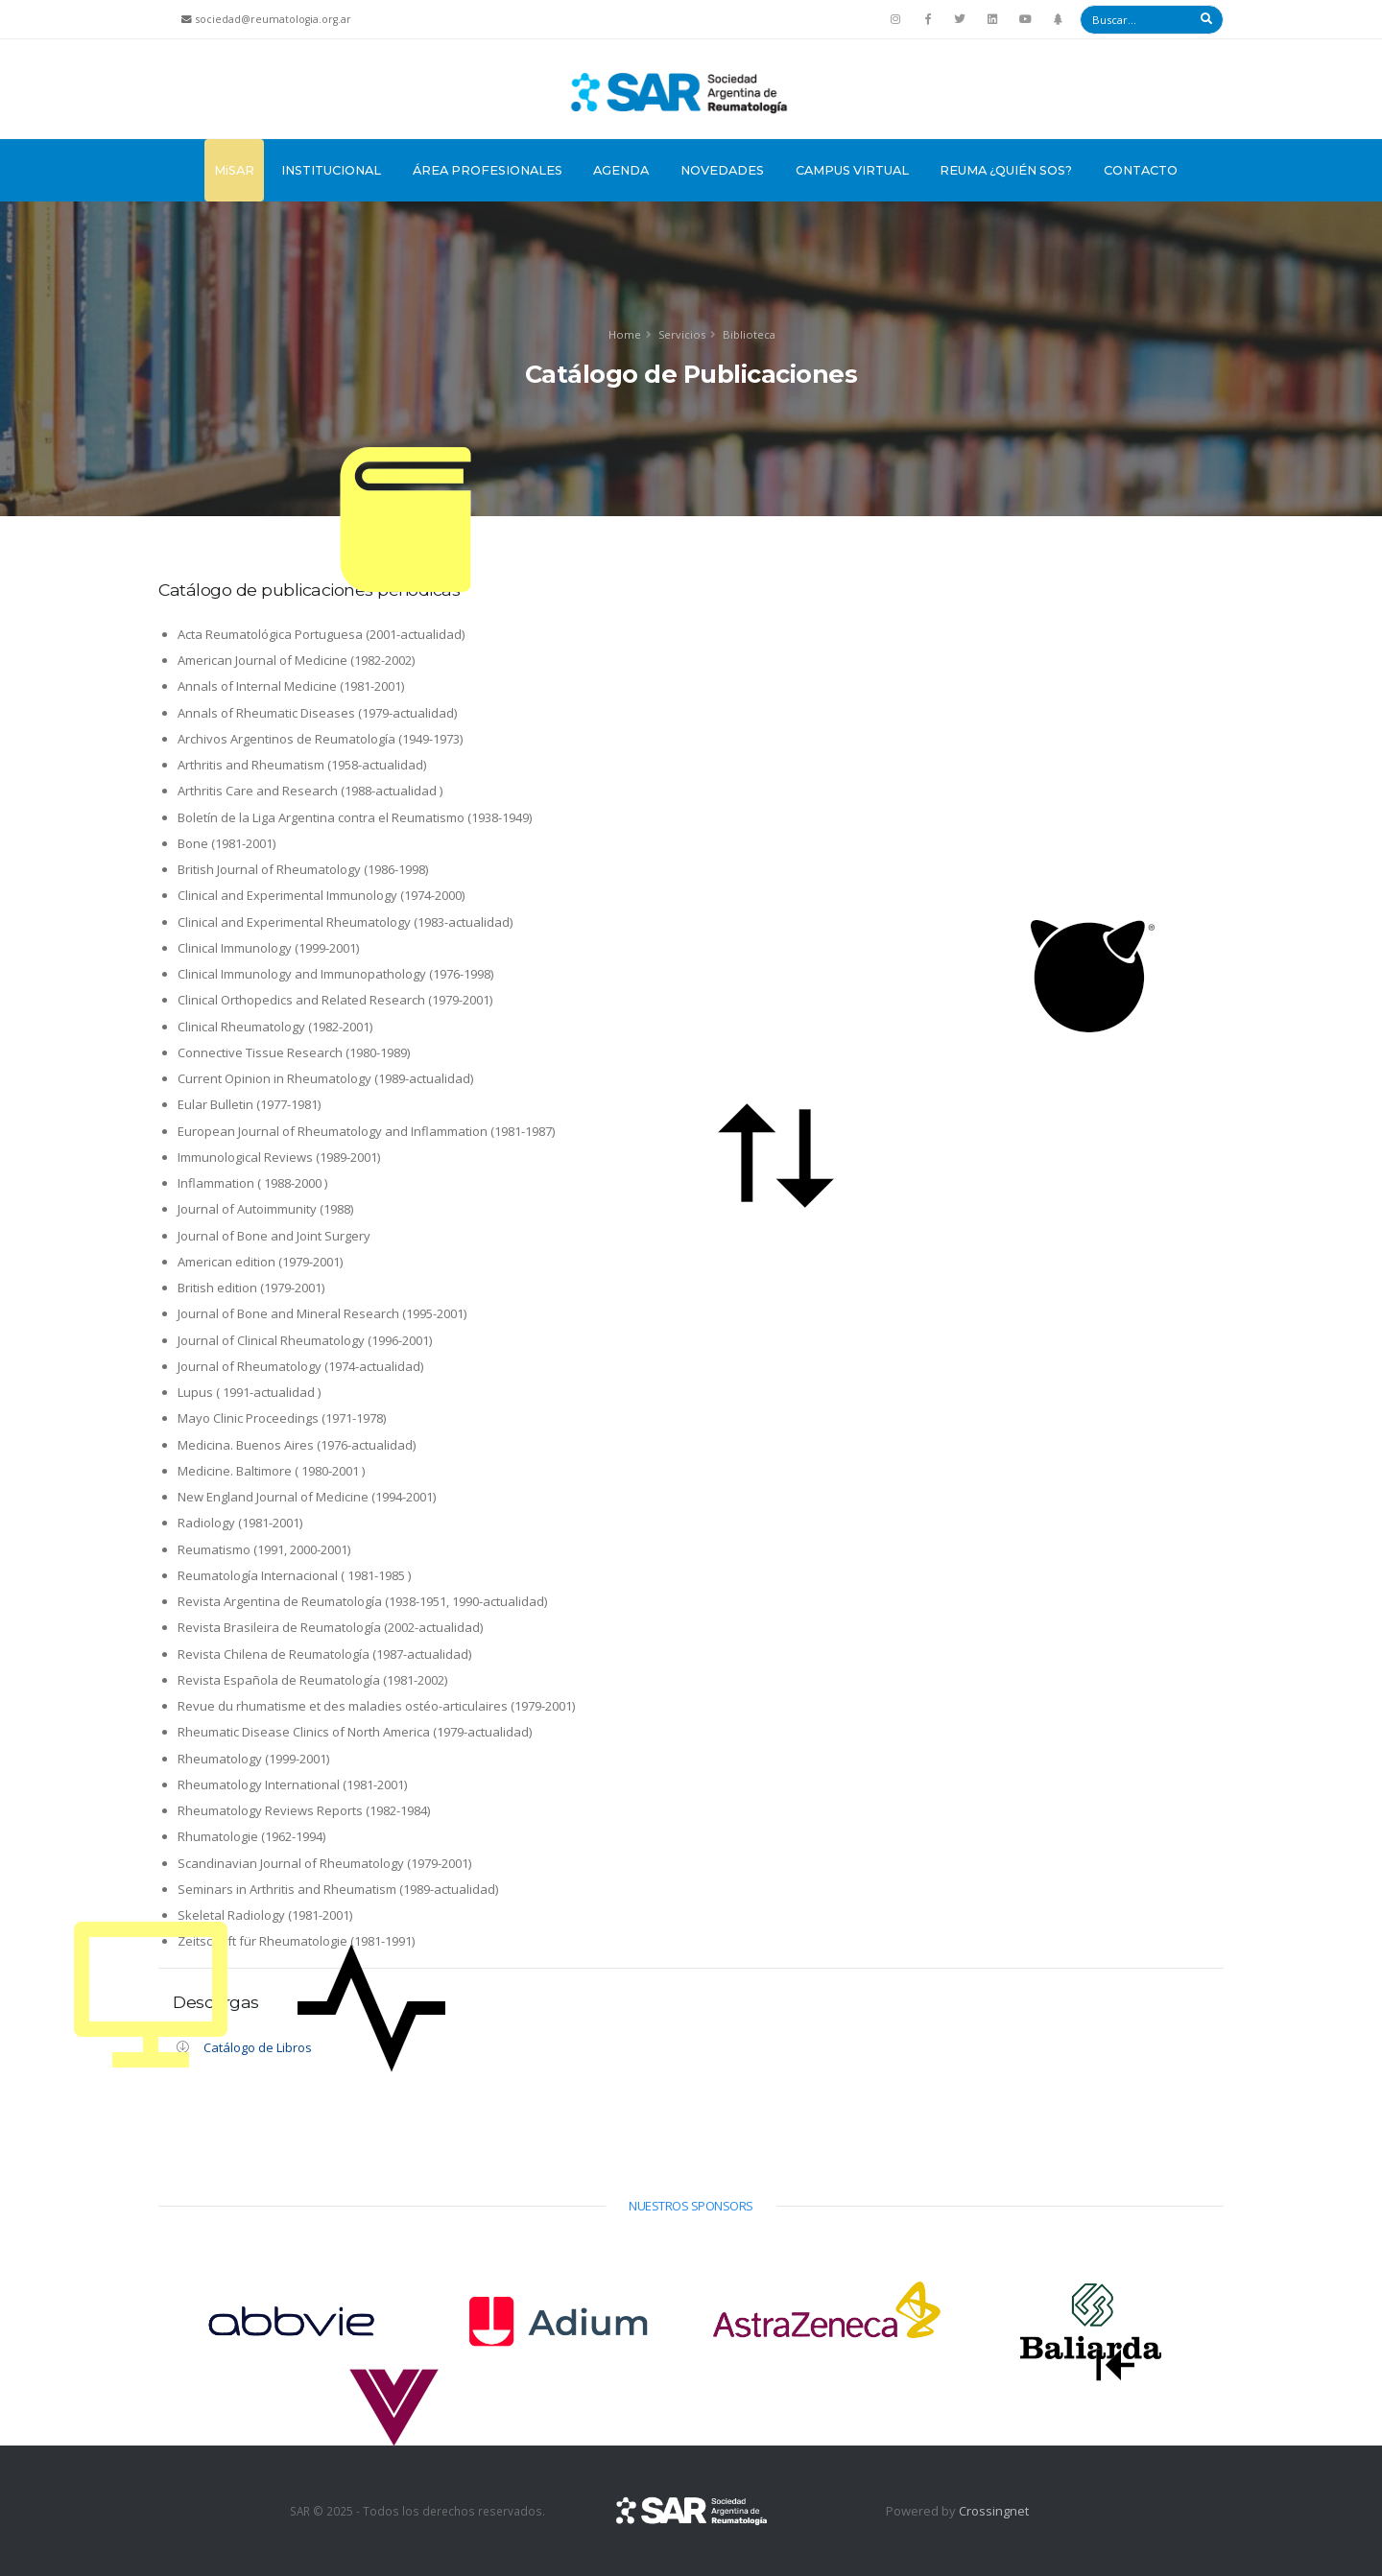  I want to click on sort items in ascending or descending order, so click(775, 1155).